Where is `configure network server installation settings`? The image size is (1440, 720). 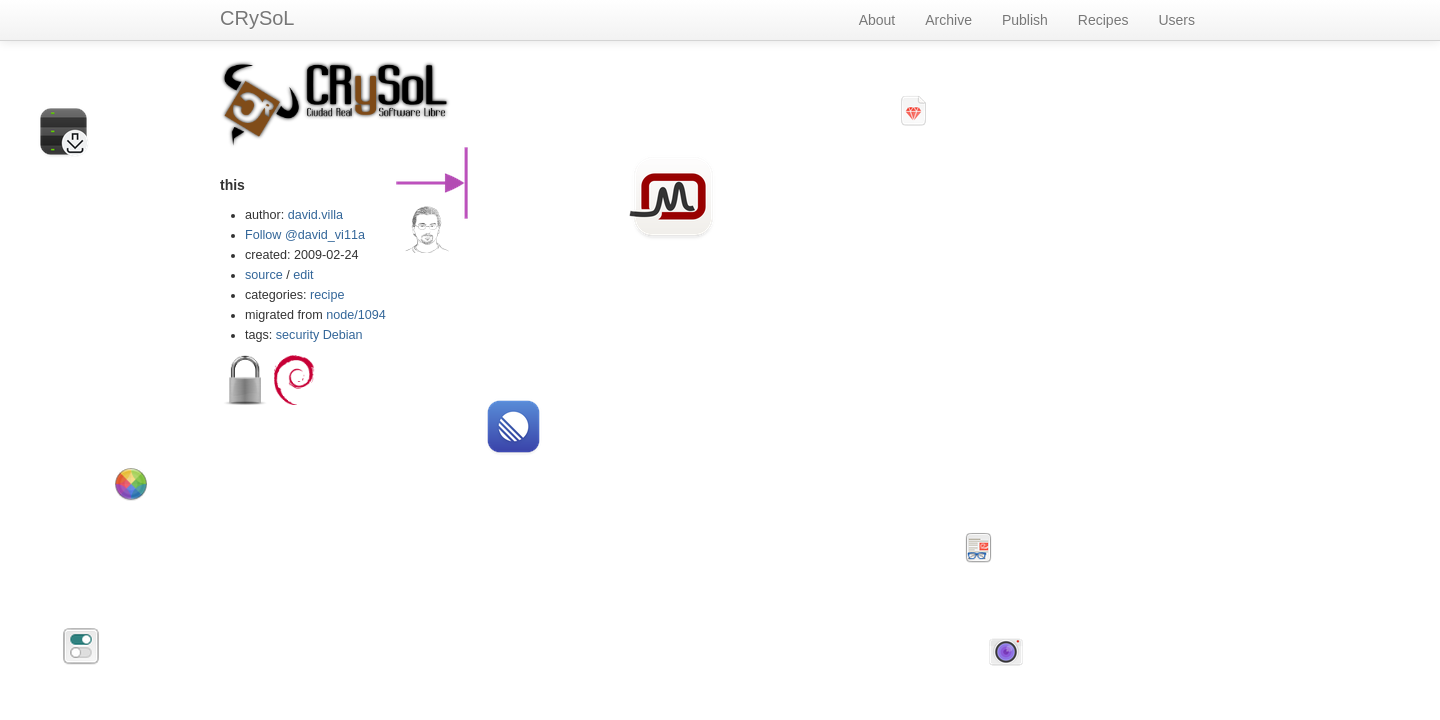
configure network server installation settings is located at coordinates (63, 131).